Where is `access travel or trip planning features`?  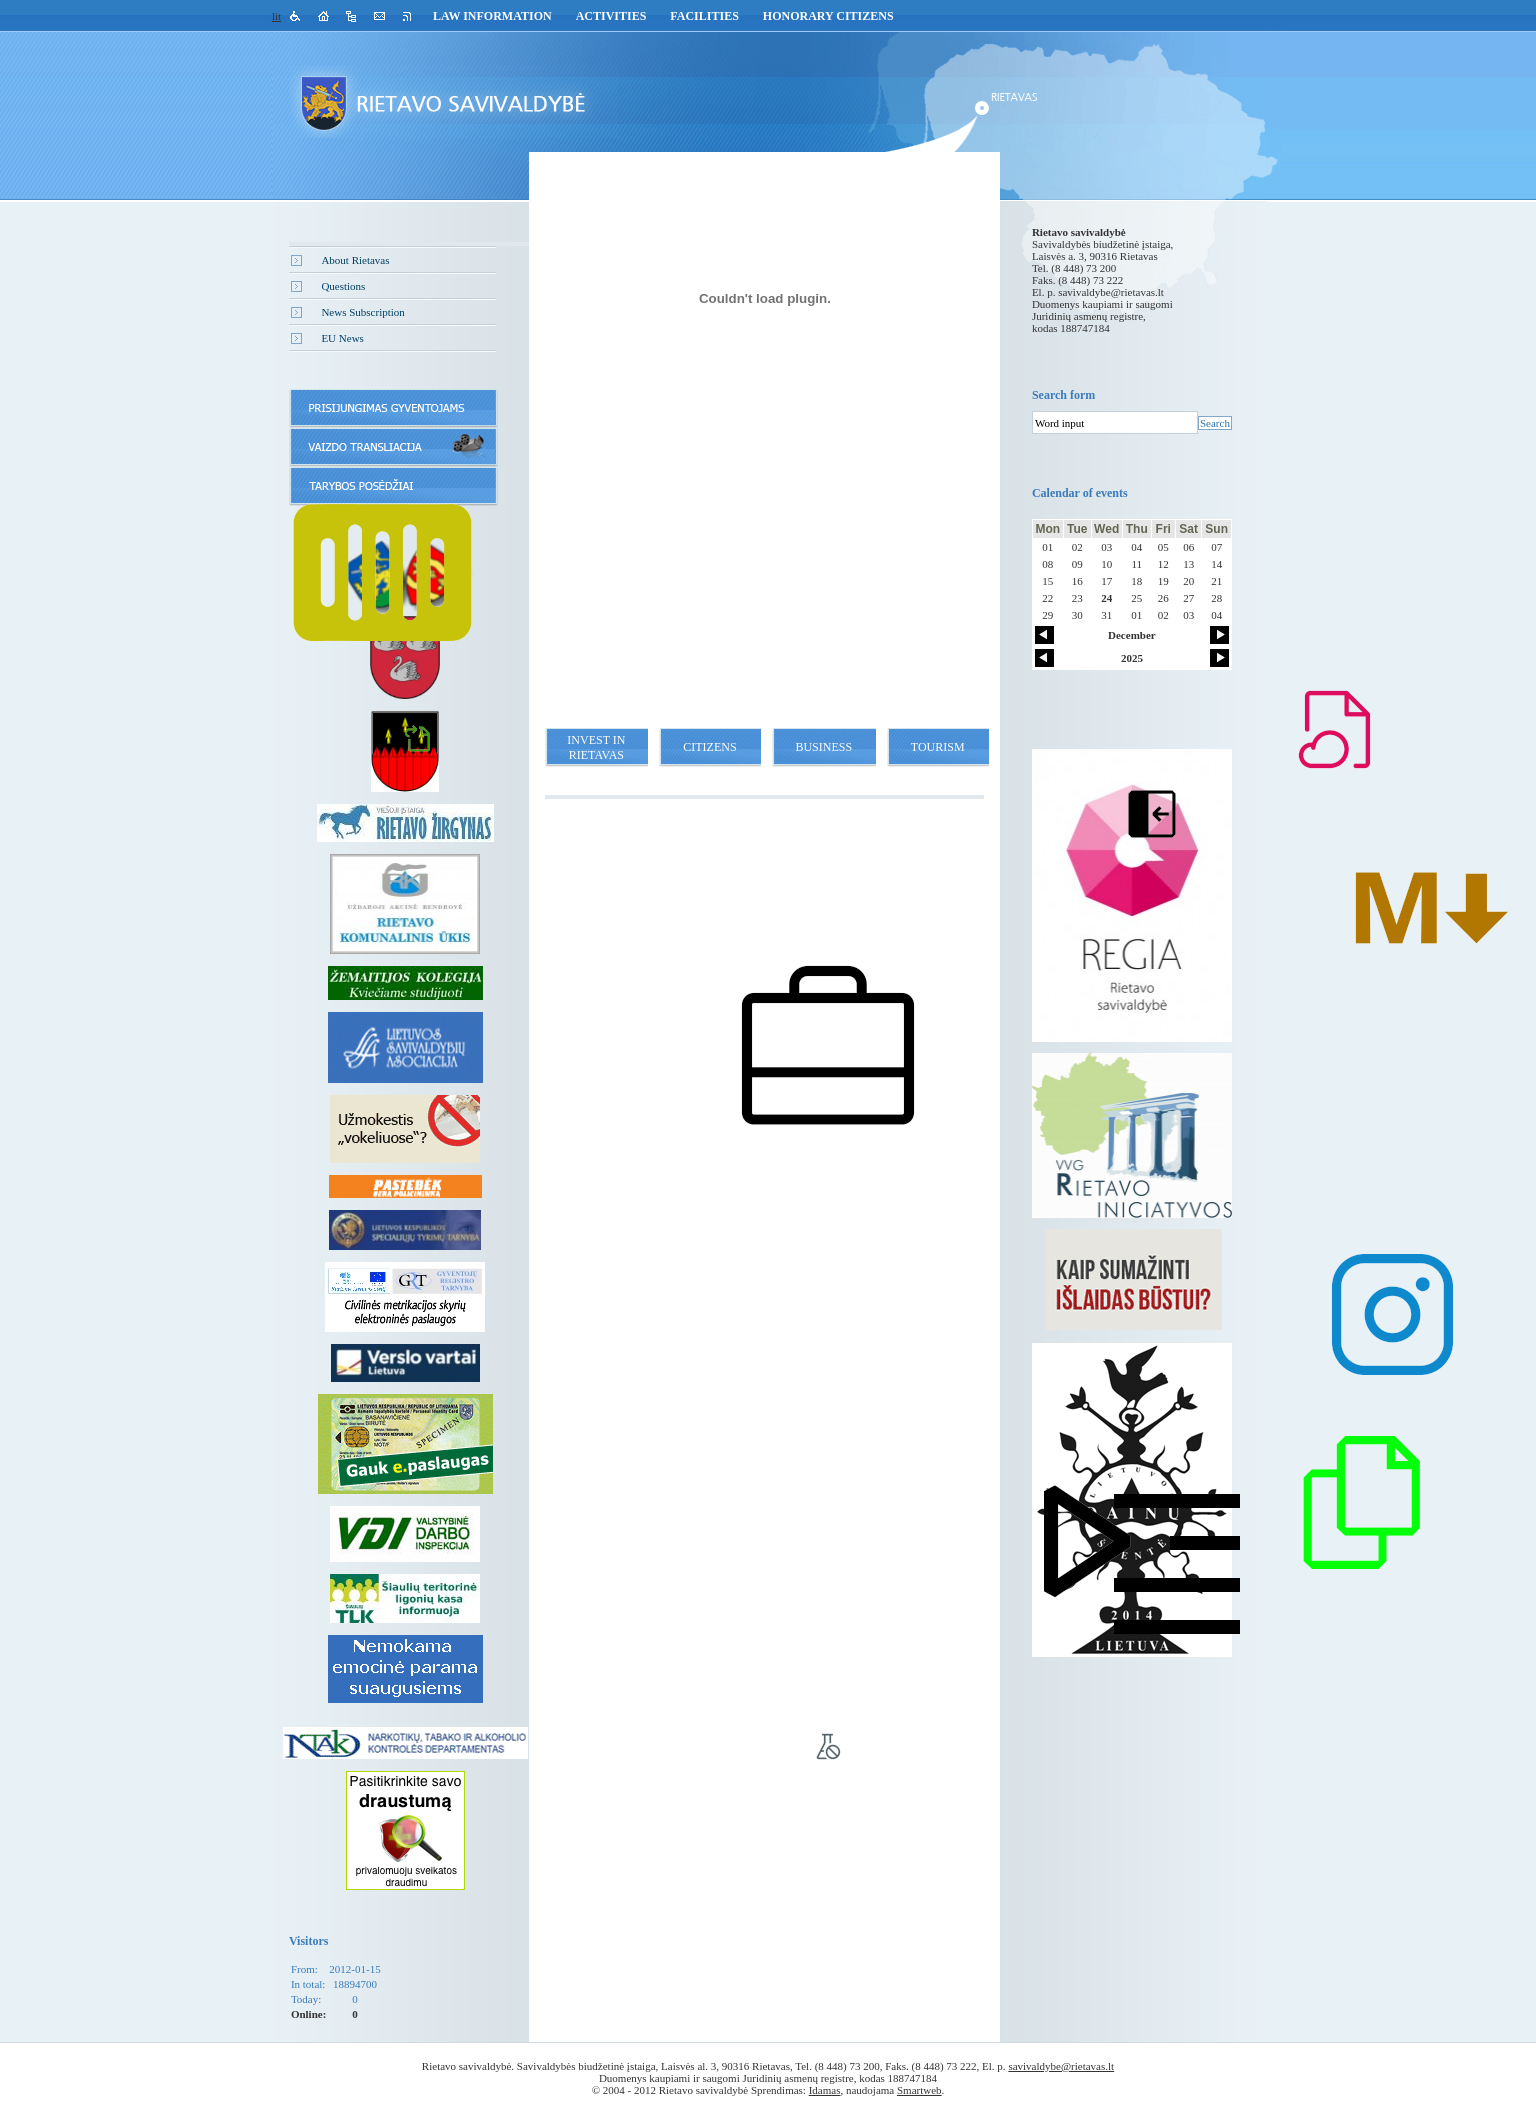
access travel or trip planning features is located at coordinates (828, 1052).